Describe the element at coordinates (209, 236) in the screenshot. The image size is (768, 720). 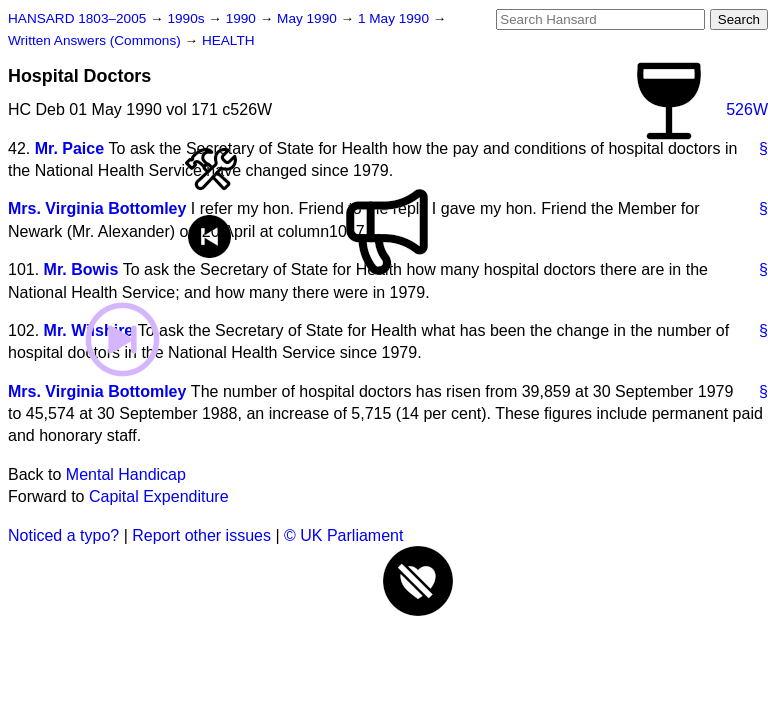
I see `skip to previous track` at that location.